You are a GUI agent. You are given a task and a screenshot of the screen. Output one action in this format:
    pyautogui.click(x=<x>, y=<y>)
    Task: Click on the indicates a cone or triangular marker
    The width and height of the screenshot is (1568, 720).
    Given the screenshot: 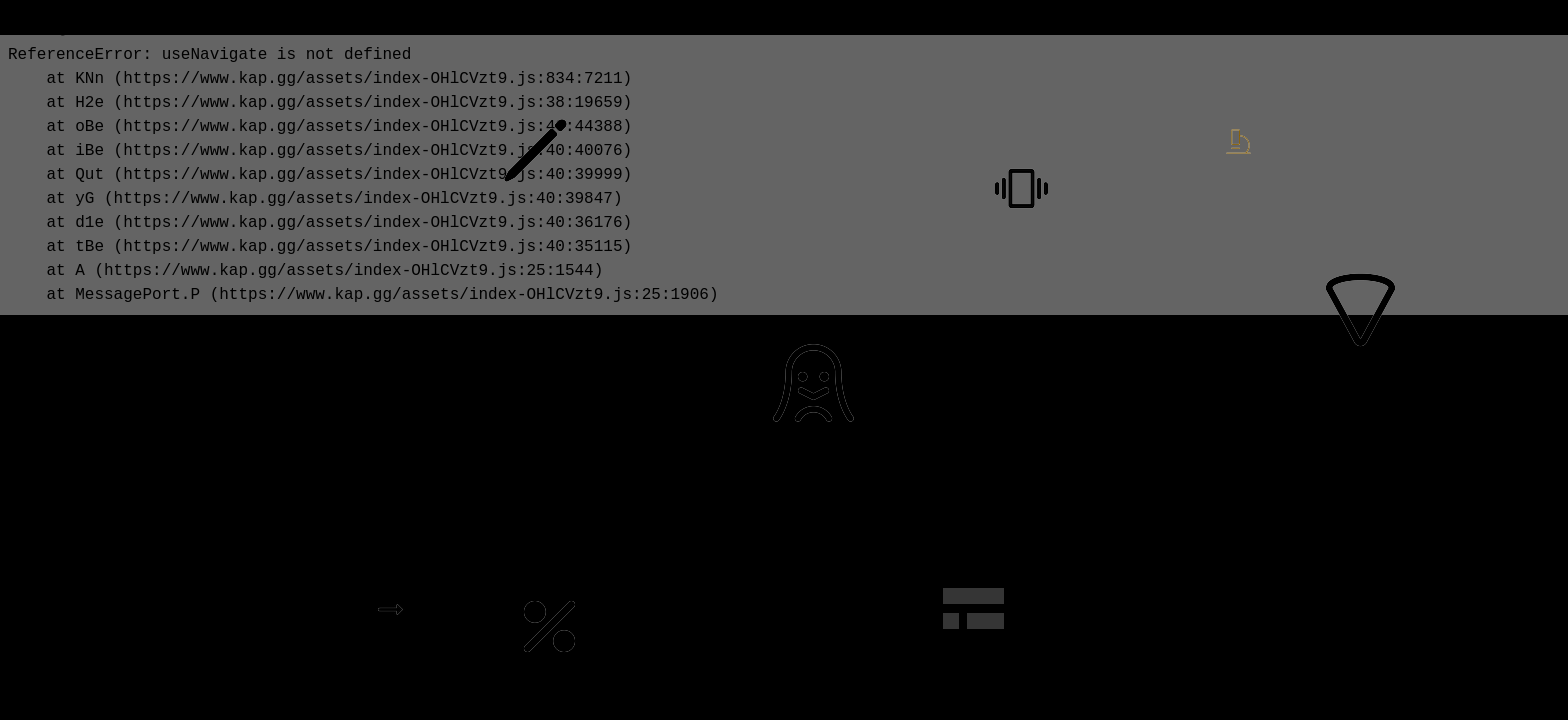 What is the action you would take?
    pyautogui.click(x=1360, y=311)
    